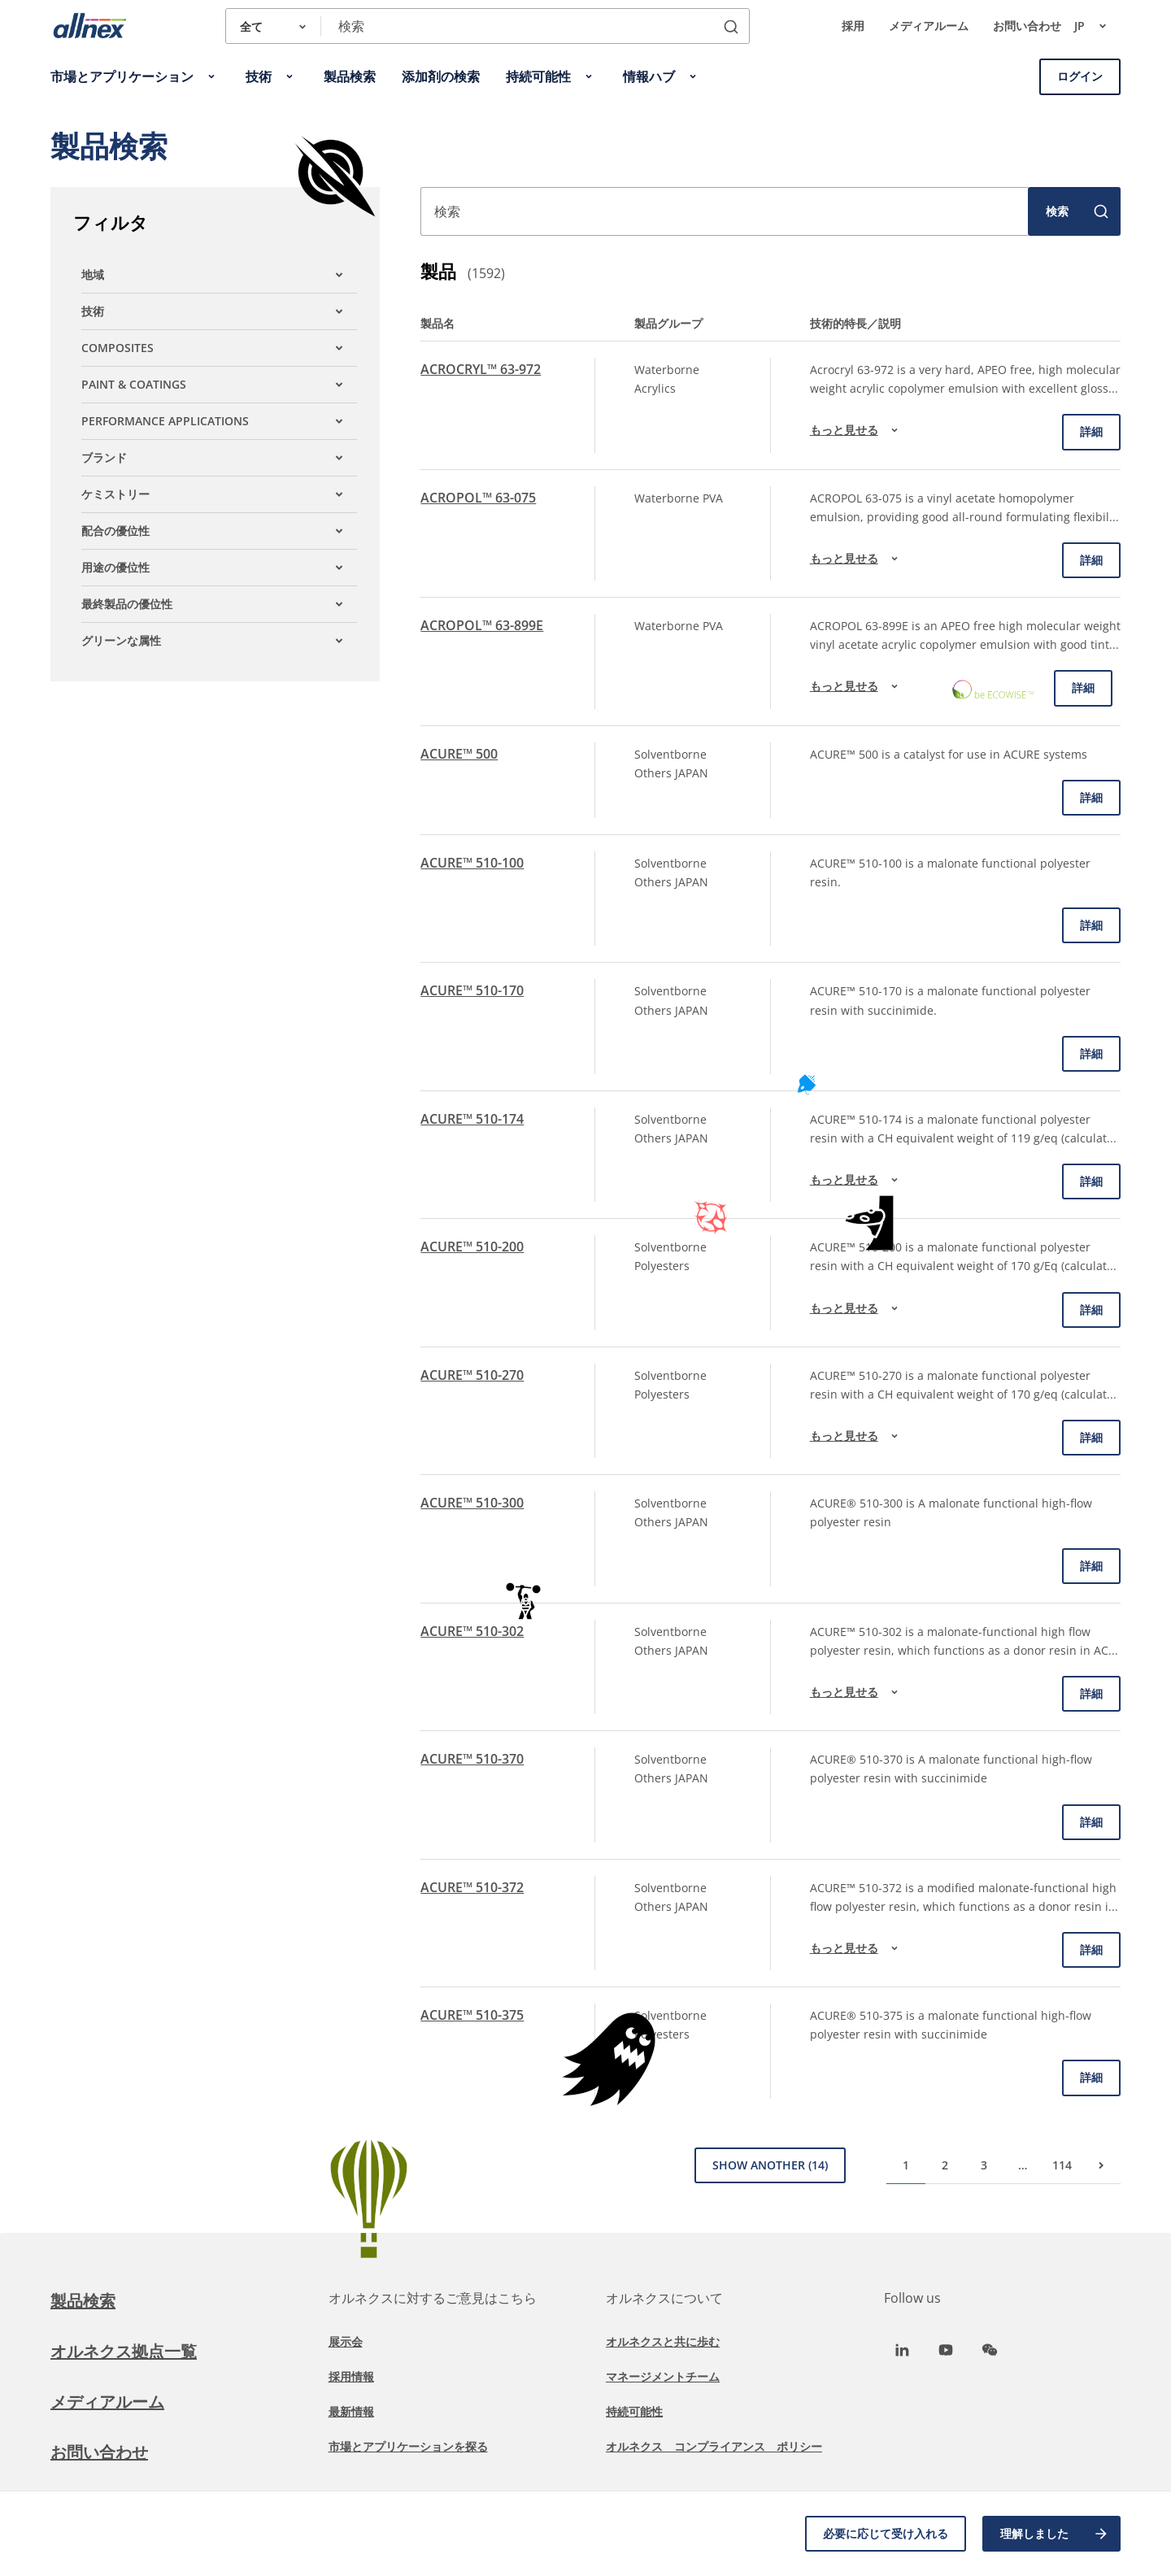 The width and height of the screenshot is (1171, 2576). What do you see at coordinates (807, 1085) in the screenshot?
I see `launch bombing run or airstrike action` at bounding box center [807, 1085].